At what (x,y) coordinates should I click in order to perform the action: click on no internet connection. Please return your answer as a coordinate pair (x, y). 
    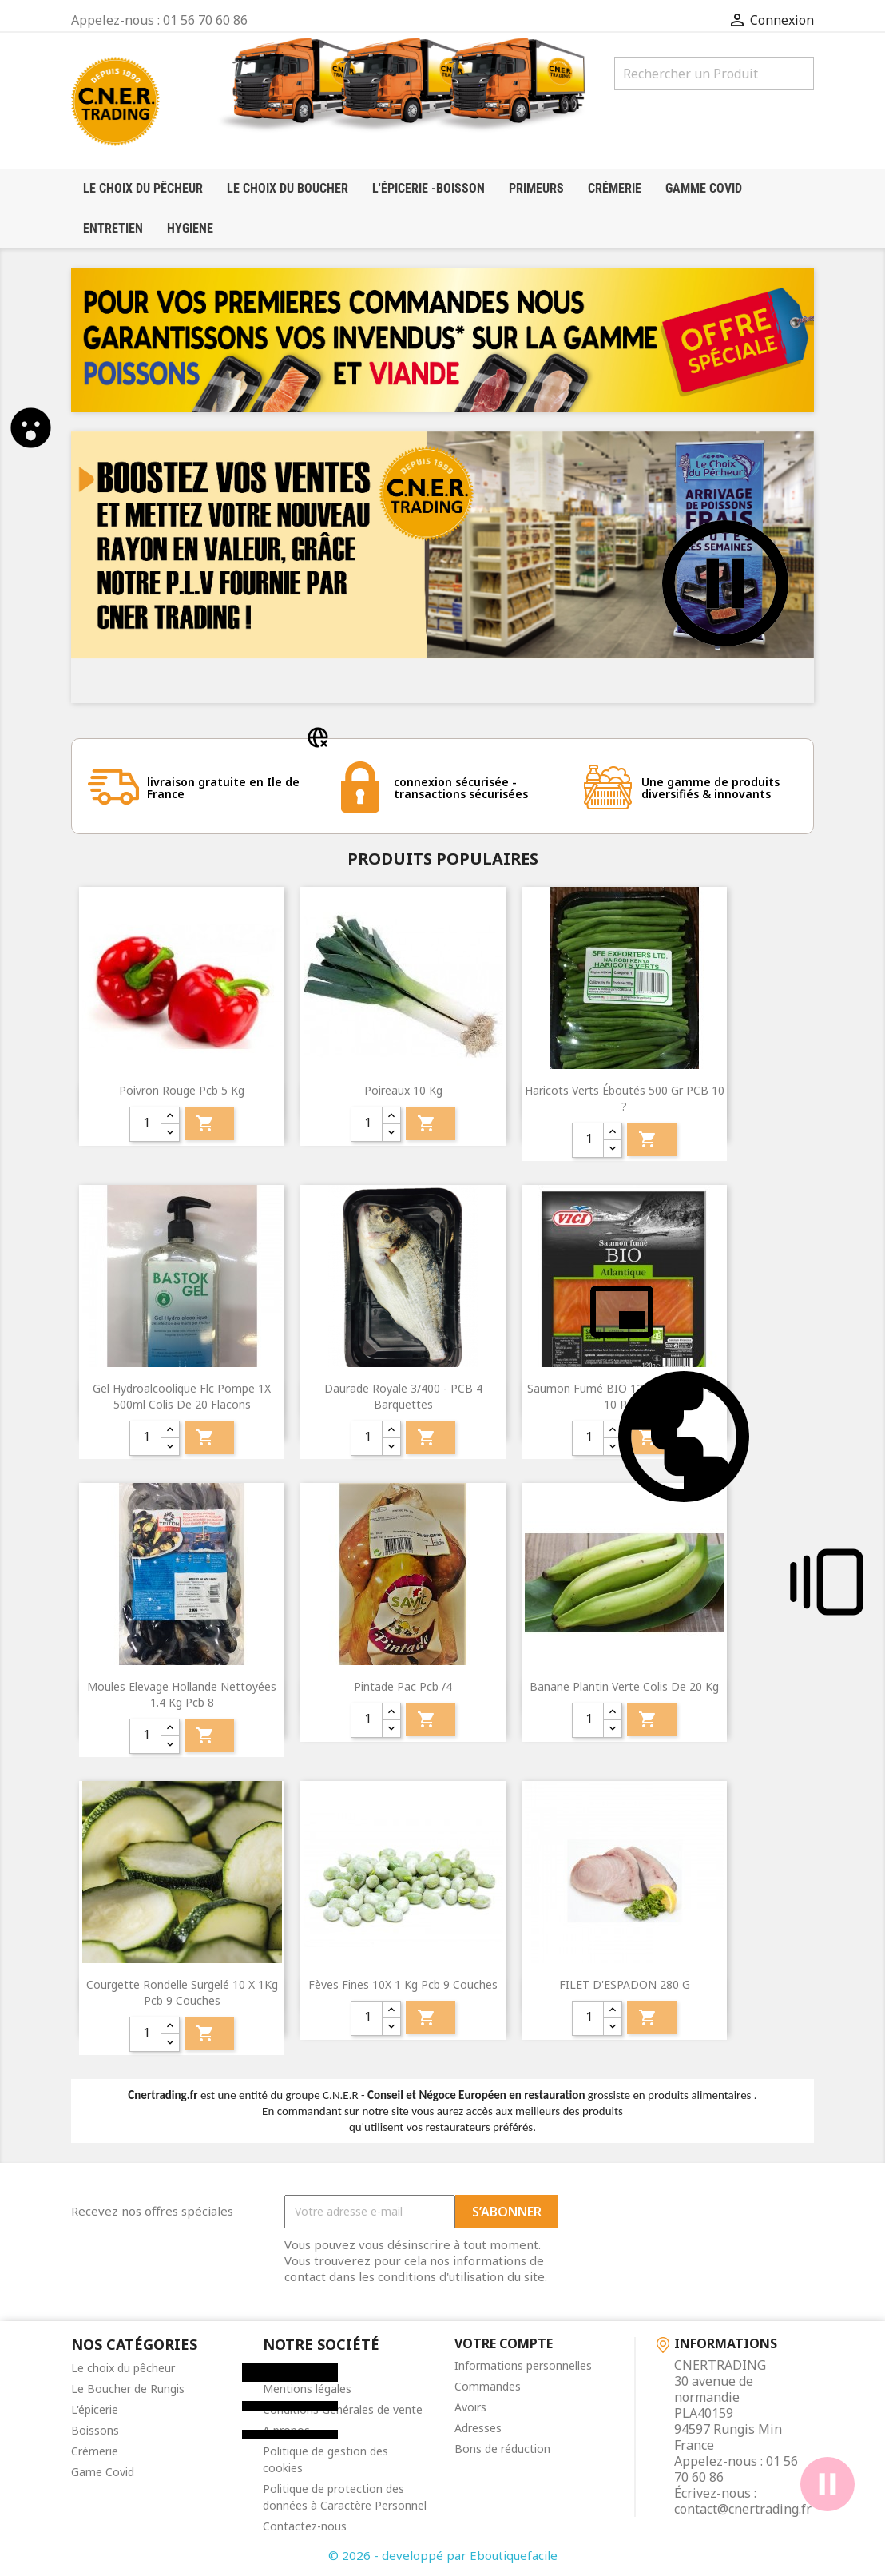
    Looking at the image, I should click on (318, 737).